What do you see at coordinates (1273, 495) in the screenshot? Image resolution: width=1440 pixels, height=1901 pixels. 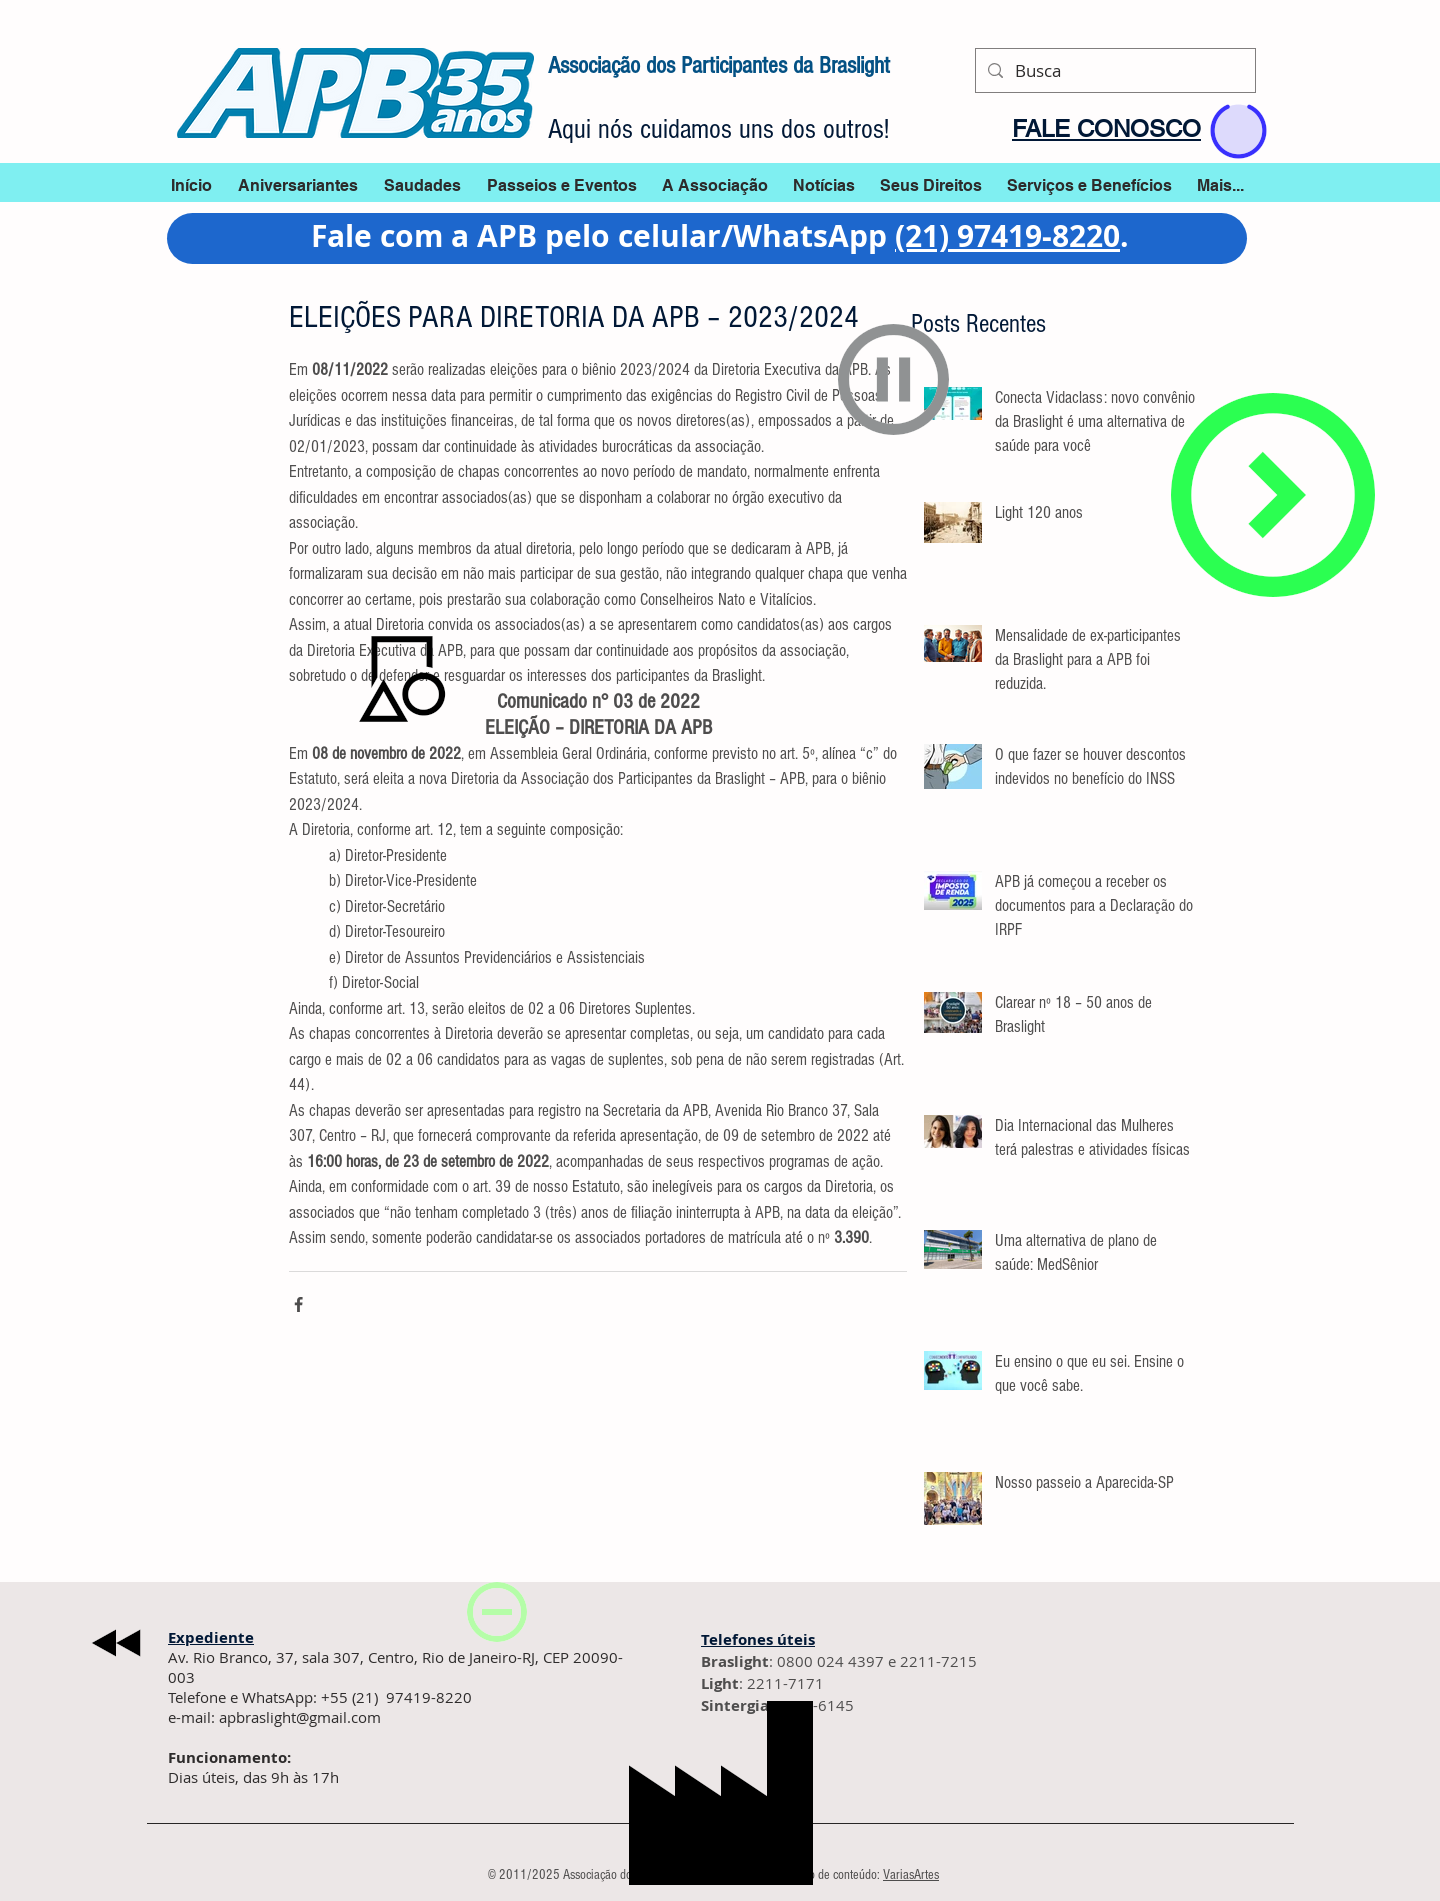 I see `go to next item or page` at bounding box center [1273, 495].